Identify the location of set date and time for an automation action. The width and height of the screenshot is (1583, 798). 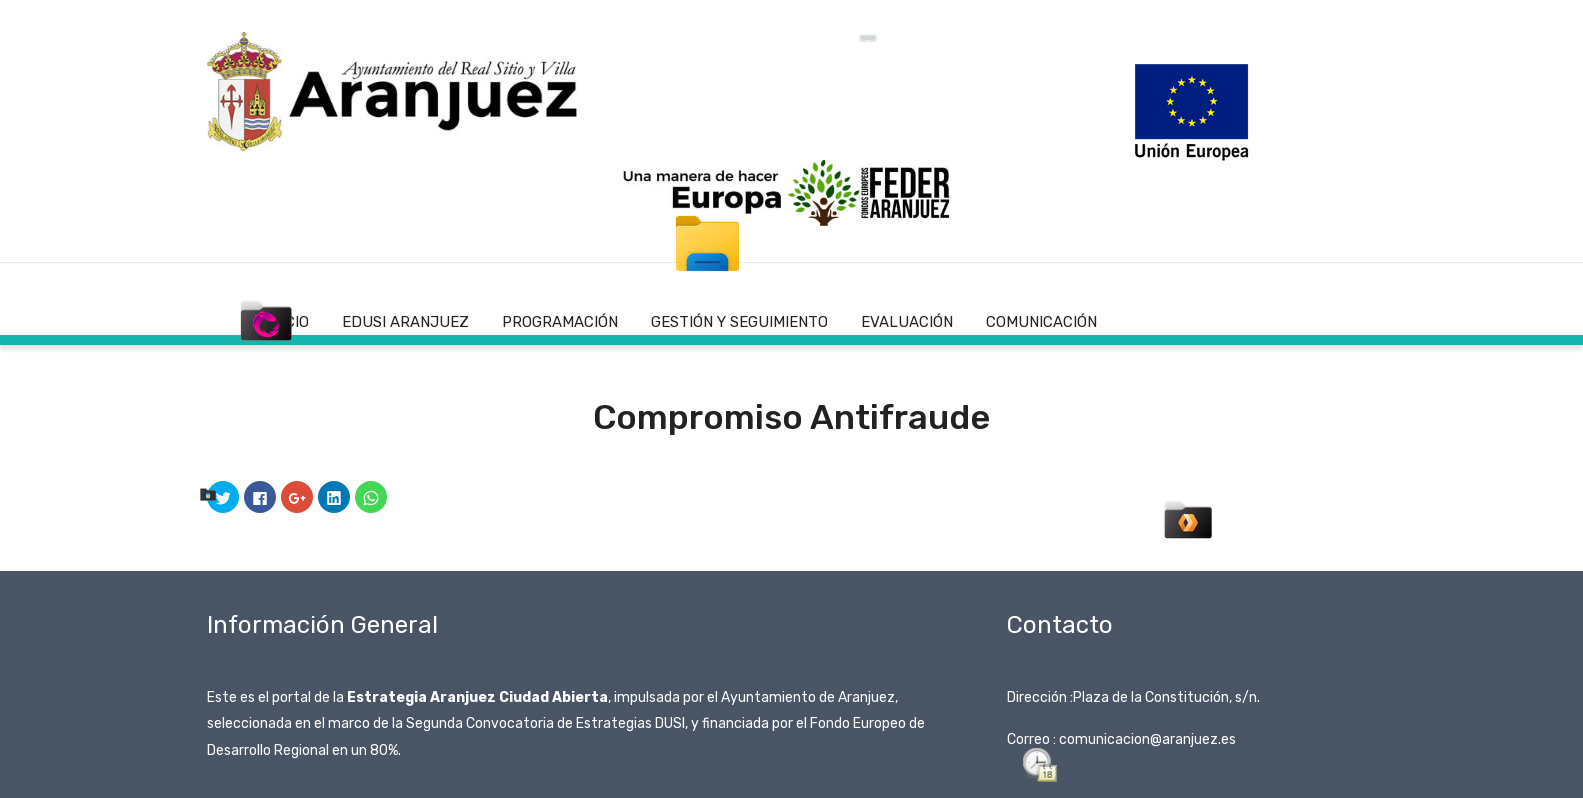
(1040, 765).